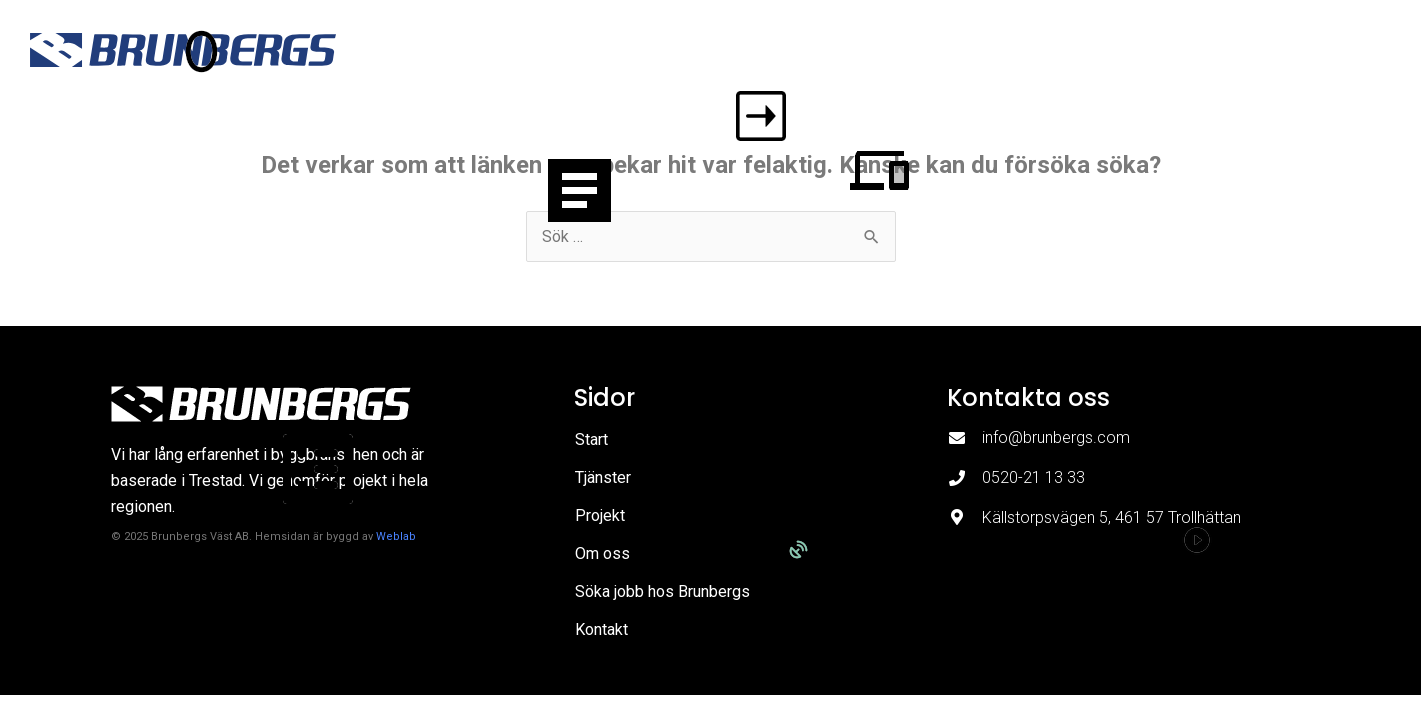 The image size is (1421, 720). What do you see at coordinates (318, 469) in the screenshot?
I see `view list details or items` at bounding box center [318, 469].